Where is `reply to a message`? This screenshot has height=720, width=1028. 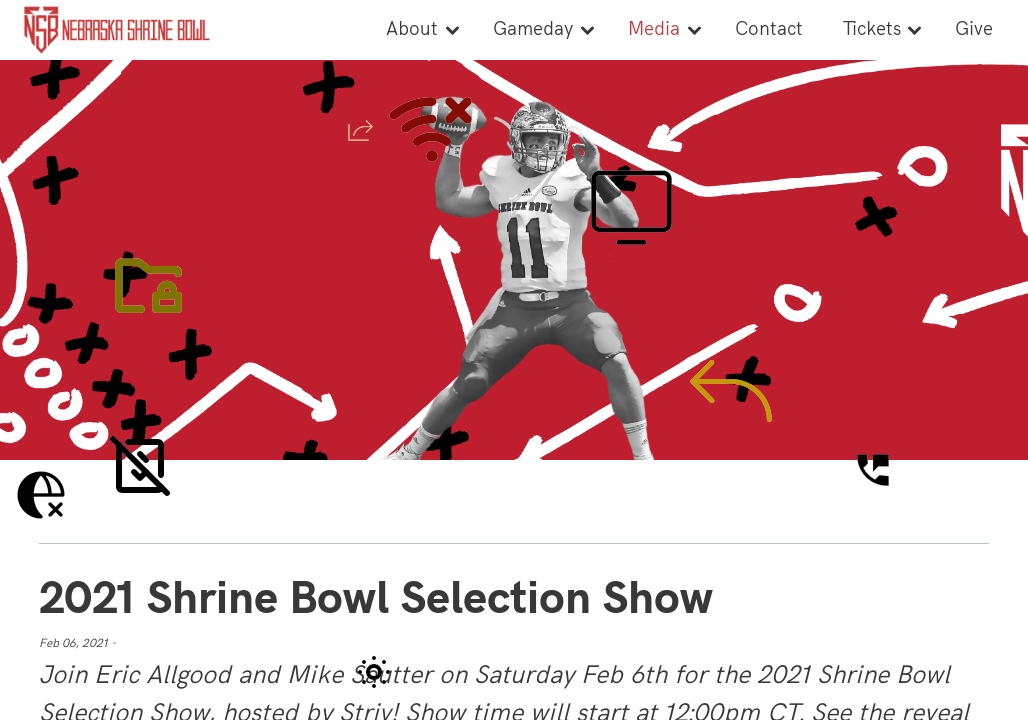 reply to a message is located at coordinates (731, 391).